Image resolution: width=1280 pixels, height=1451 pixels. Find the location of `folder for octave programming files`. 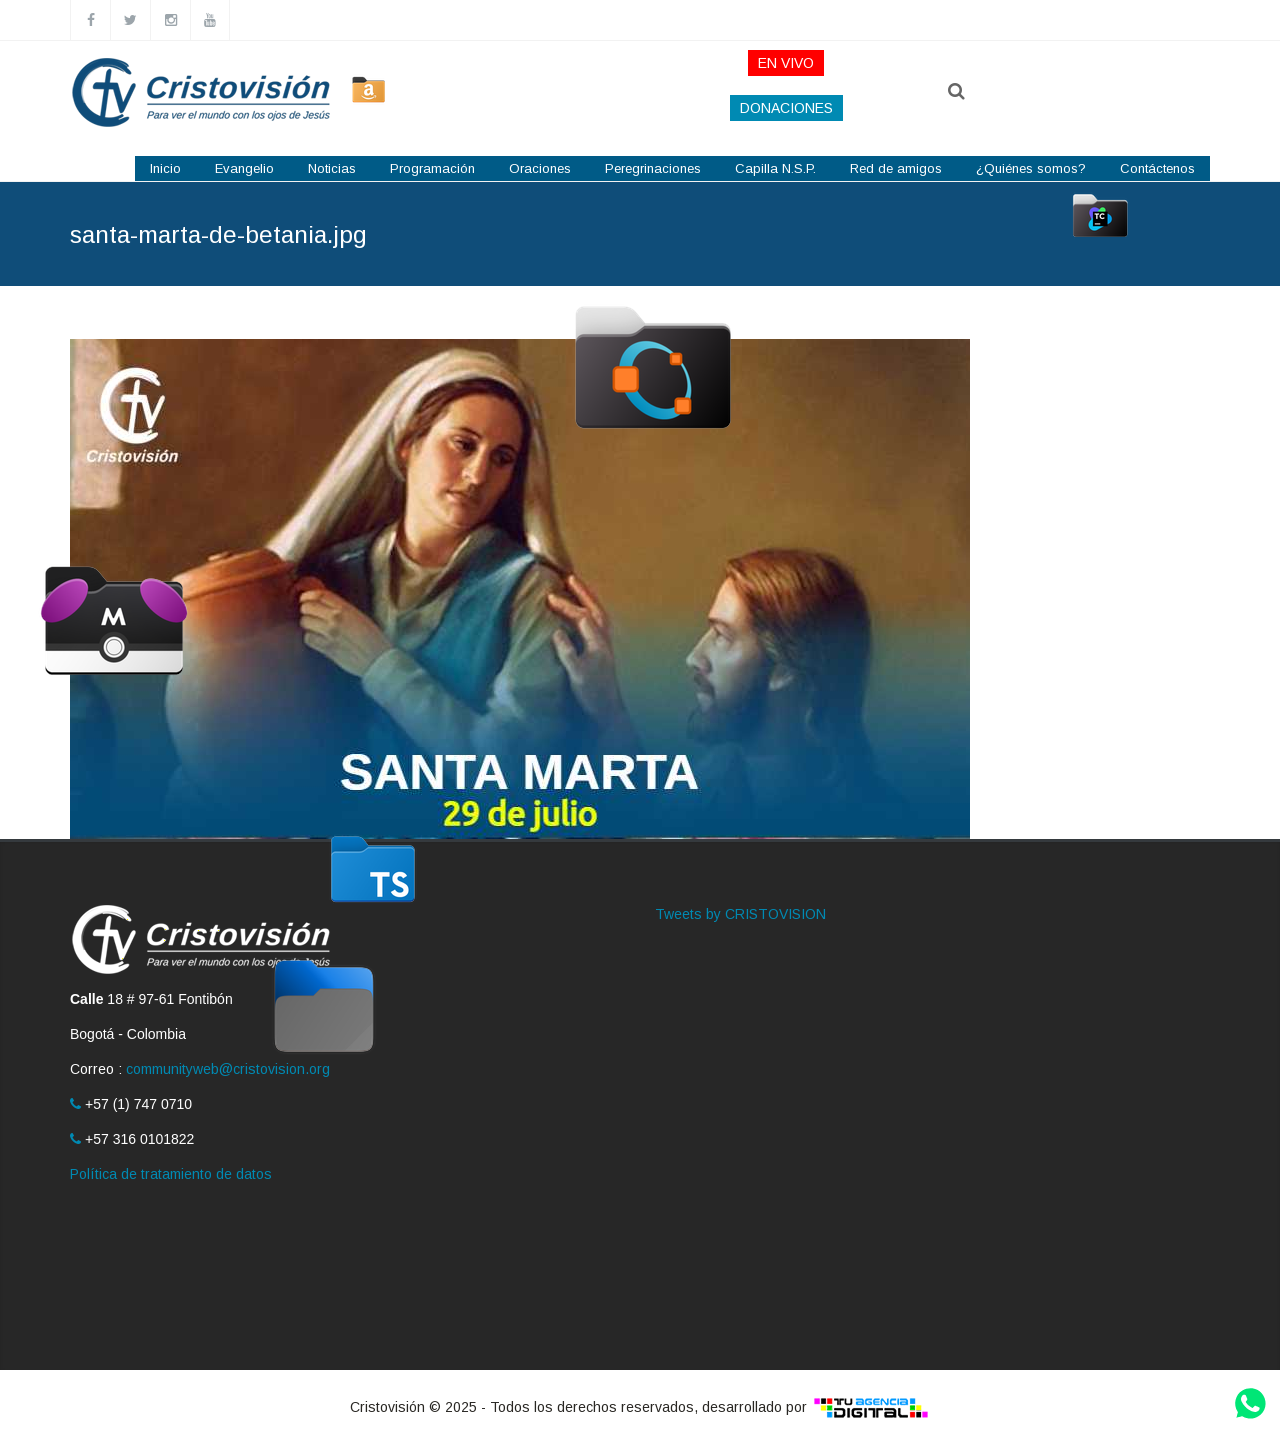

folder for octave programming files is located at coordinates (652, 371).